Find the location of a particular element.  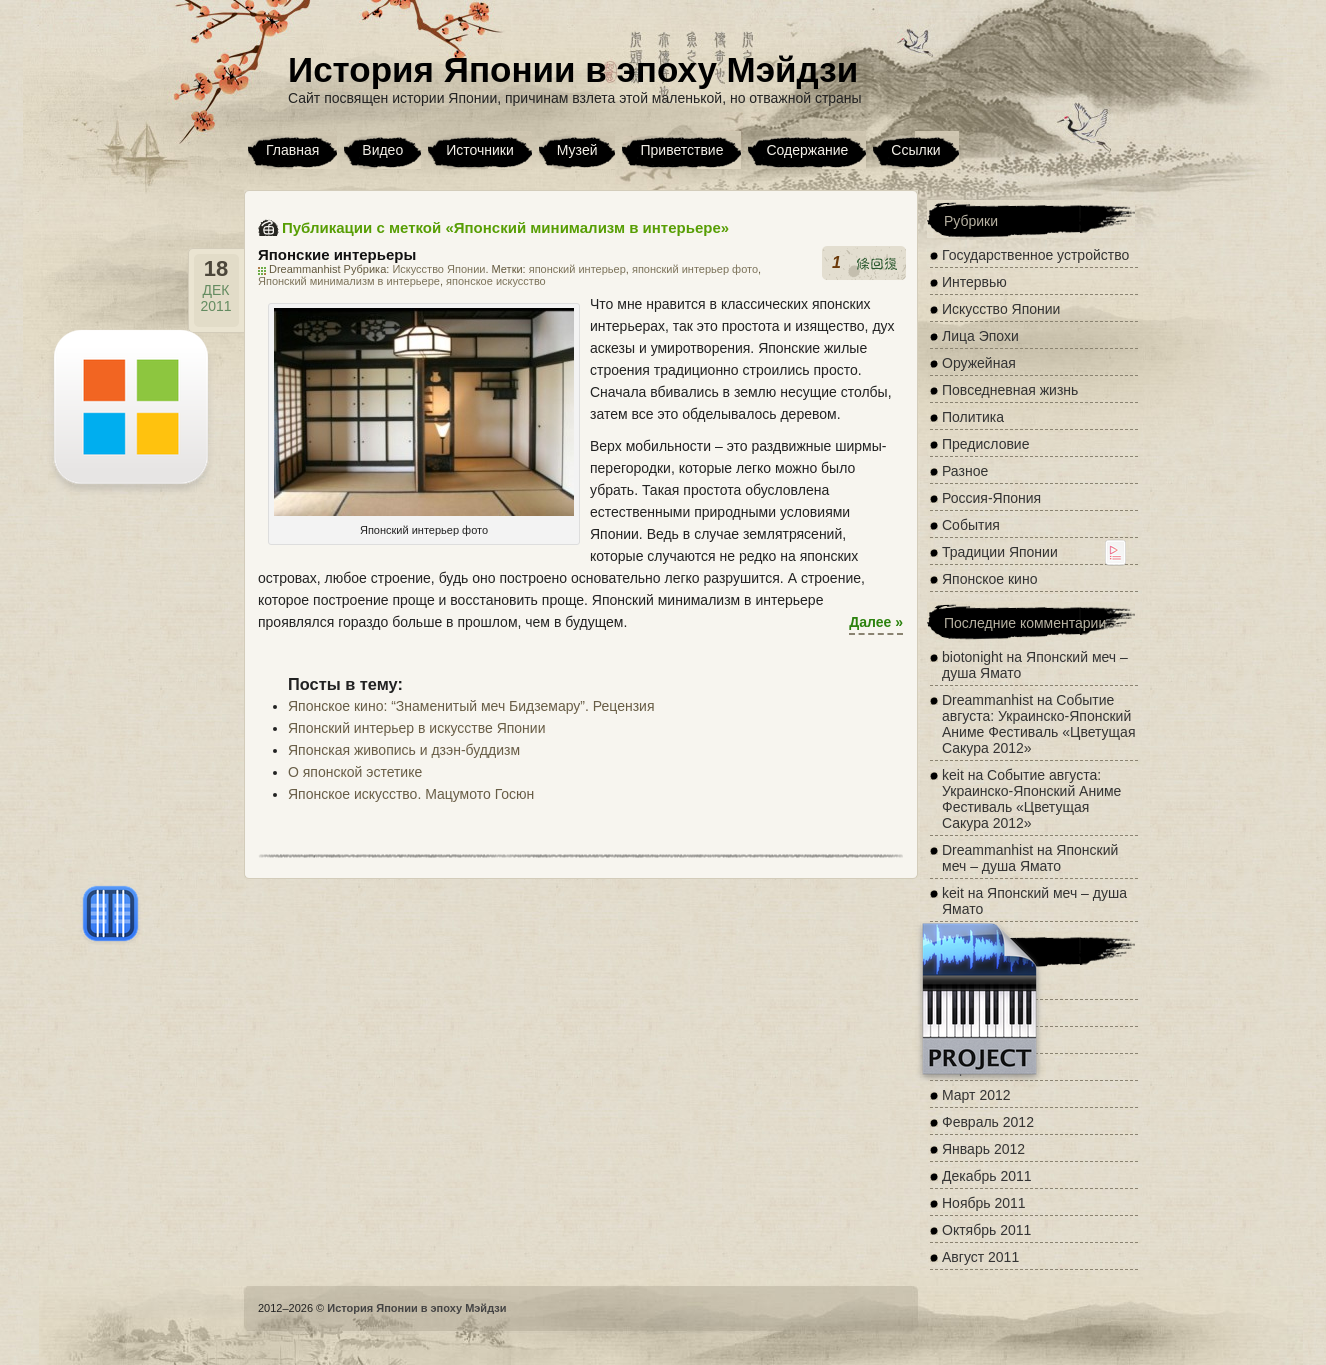

open virtualization container settings is located at coordinates (110, 914).